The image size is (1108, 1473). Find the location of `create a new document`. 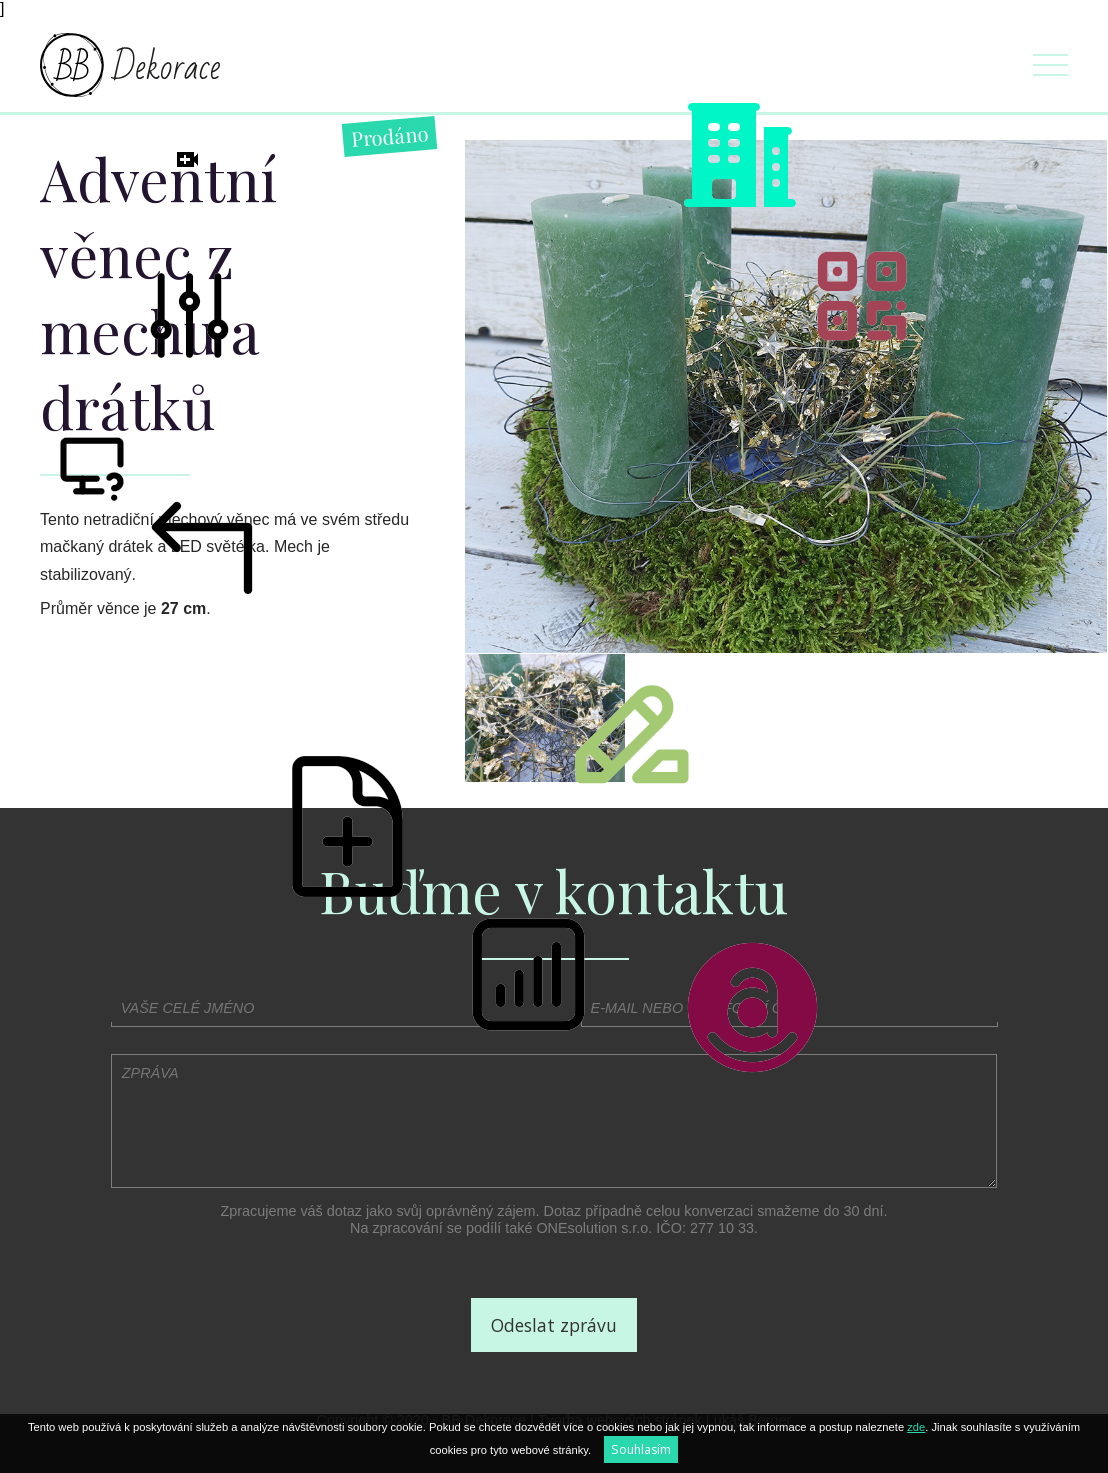

create a new document is located at coordinates (347, 826).